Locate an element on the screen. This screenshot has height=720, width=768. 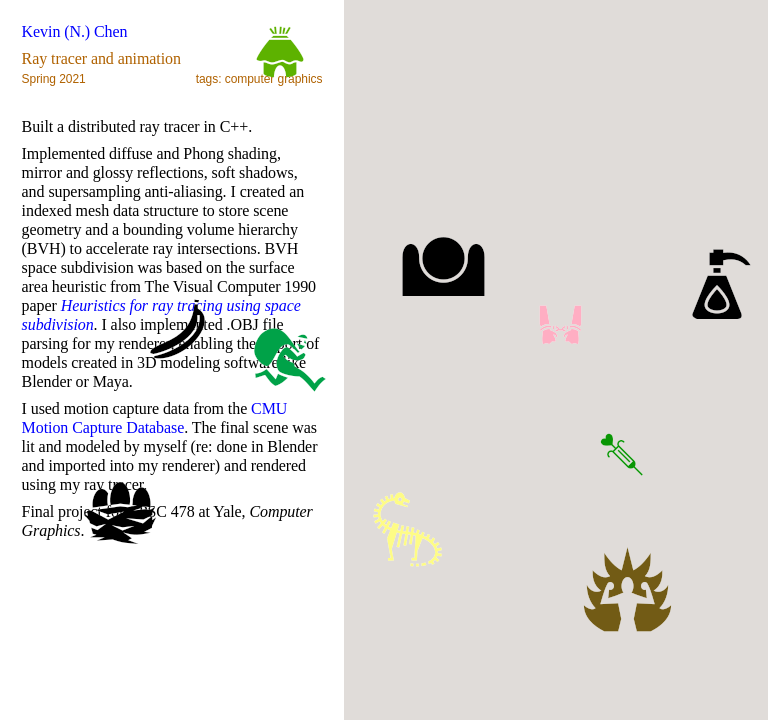
activate a power-up or special ability is located at coordinates (627, 588).